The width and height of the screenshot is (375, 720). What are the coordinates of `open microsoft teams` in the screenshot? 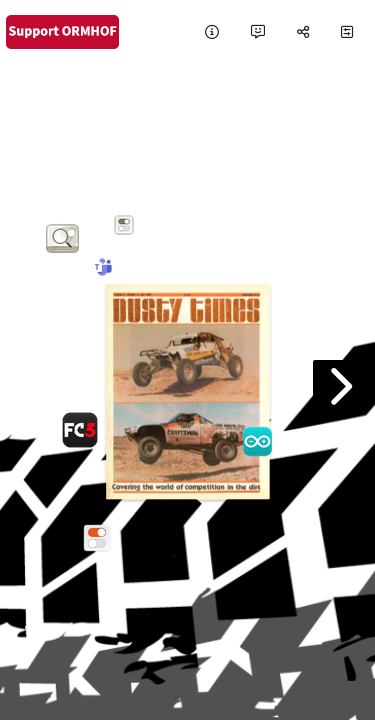 It's located at (102, 267).